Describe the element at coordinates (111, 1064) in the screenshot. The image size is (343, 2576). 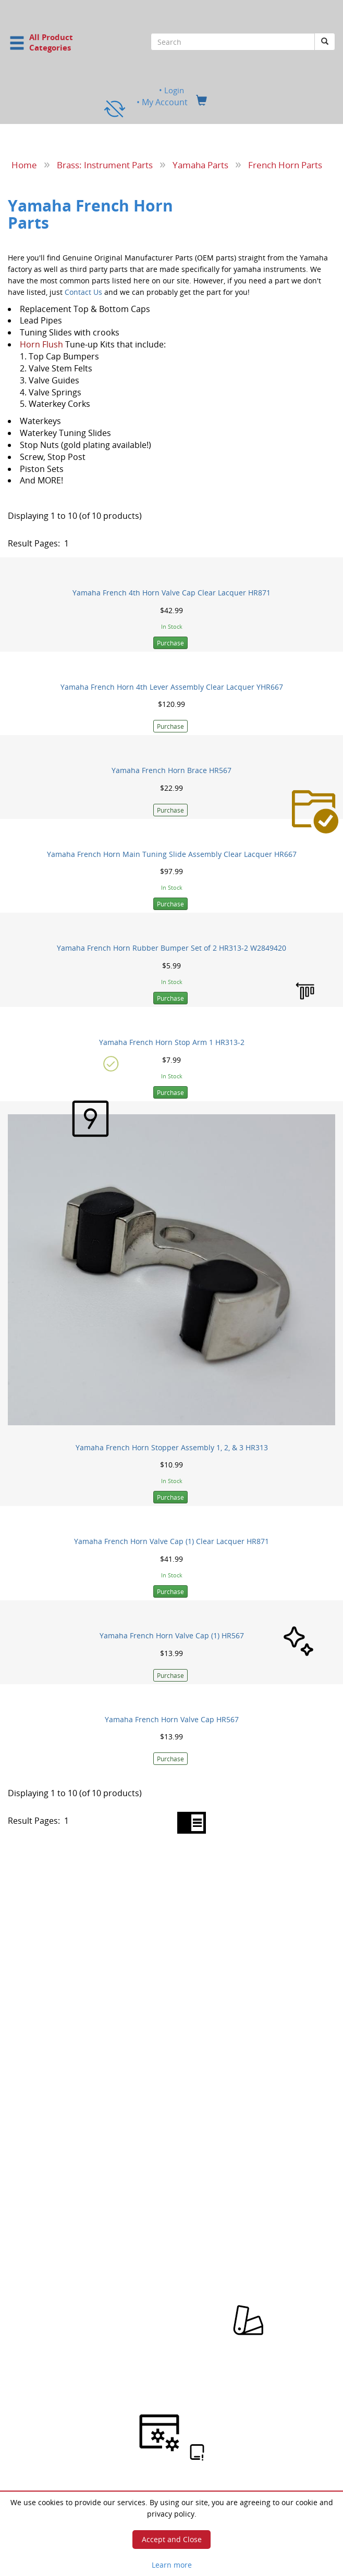
I see `indicates a passed or successful test` at that location.